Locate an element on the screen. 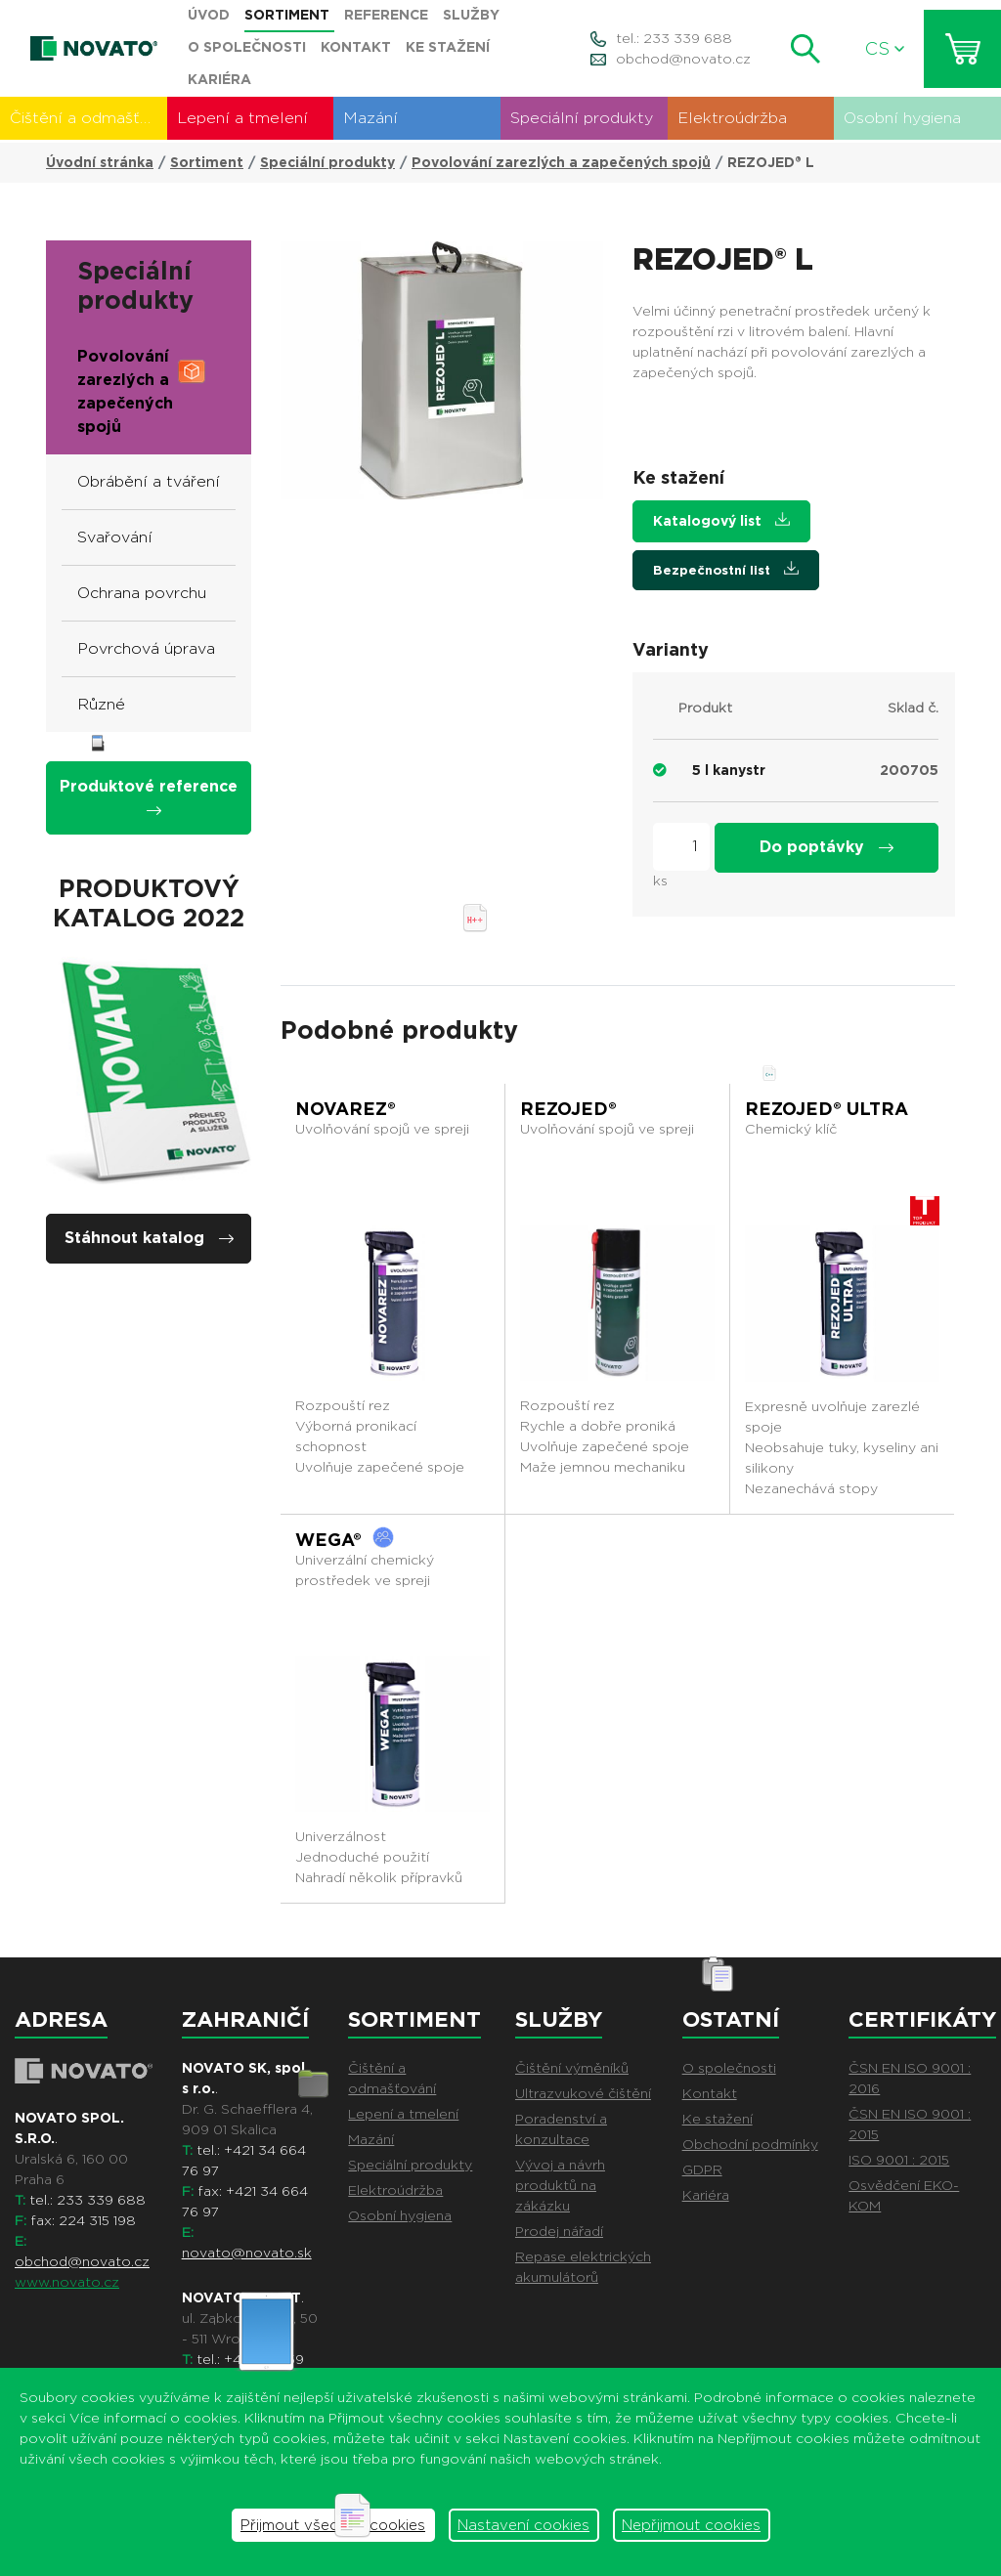 This screenshot has width=1001, height=2576. iPad device icon for system identification is located at coordinates (266, 2332).